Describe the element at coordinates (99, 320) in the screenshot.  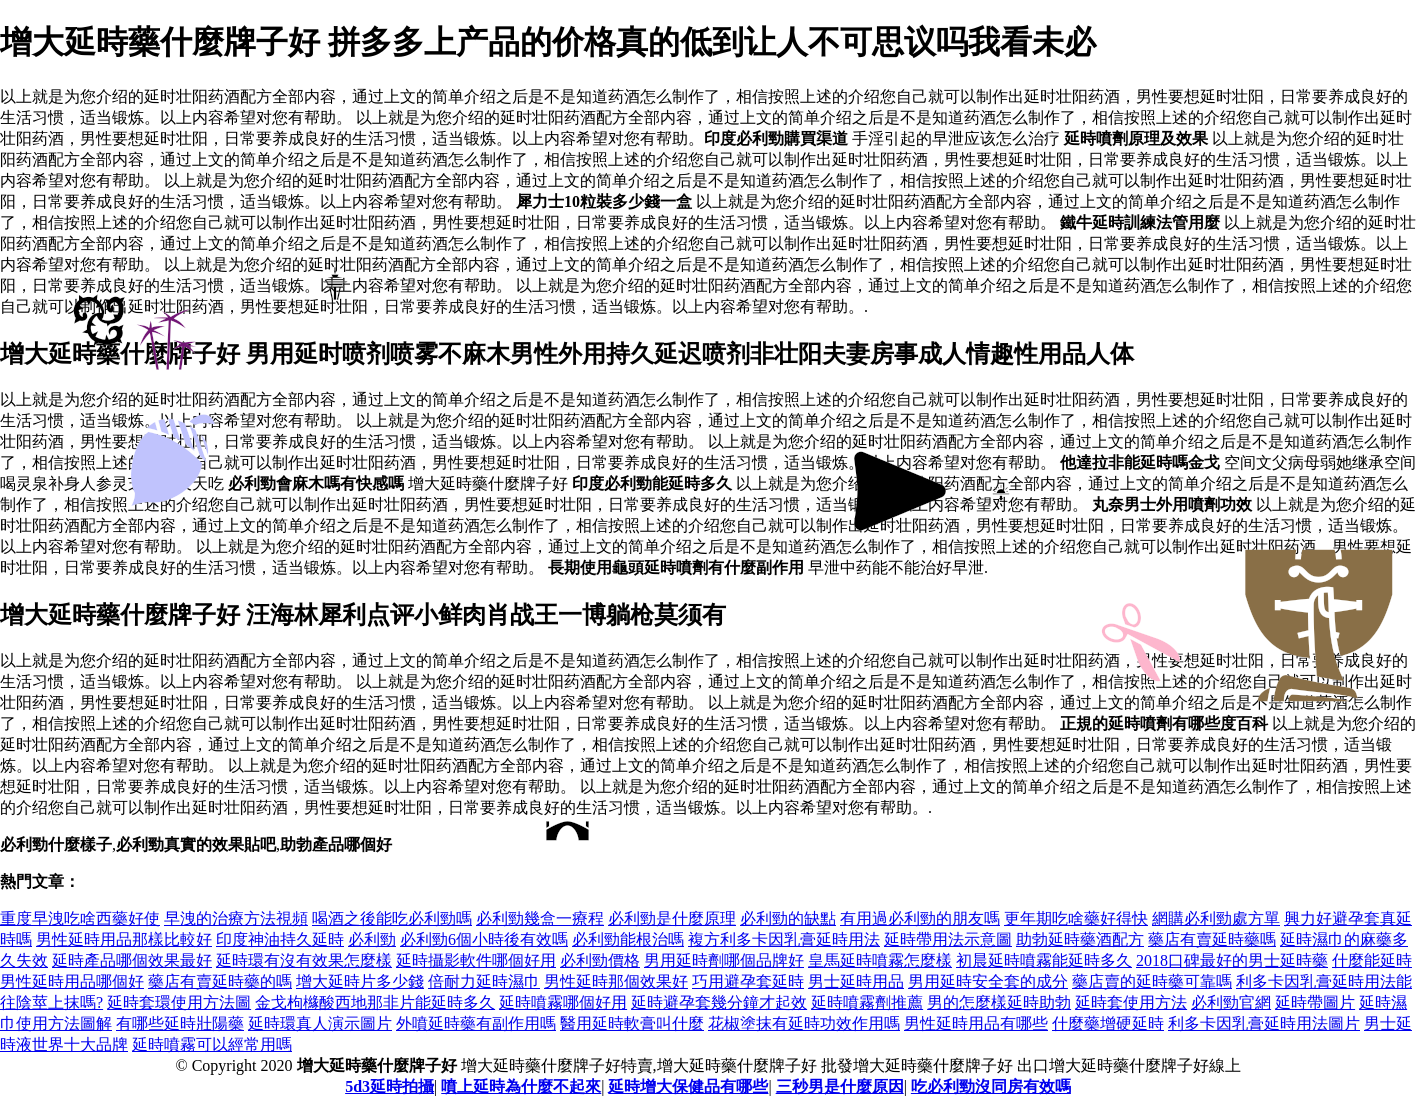
I see `represents a curse or debuff status effect` at that location.